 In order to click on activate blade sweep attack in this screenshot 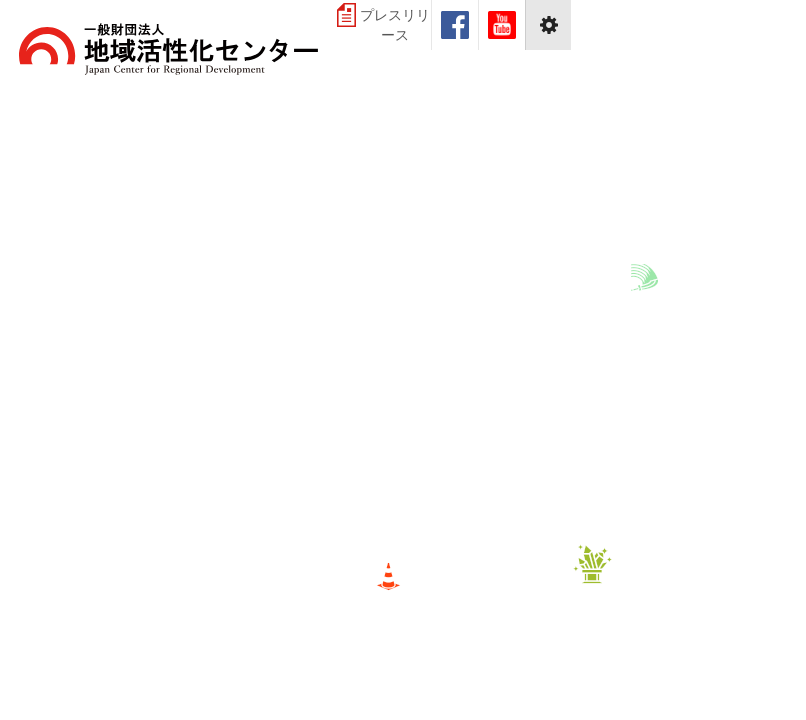, I will do `click(644, 277)`.